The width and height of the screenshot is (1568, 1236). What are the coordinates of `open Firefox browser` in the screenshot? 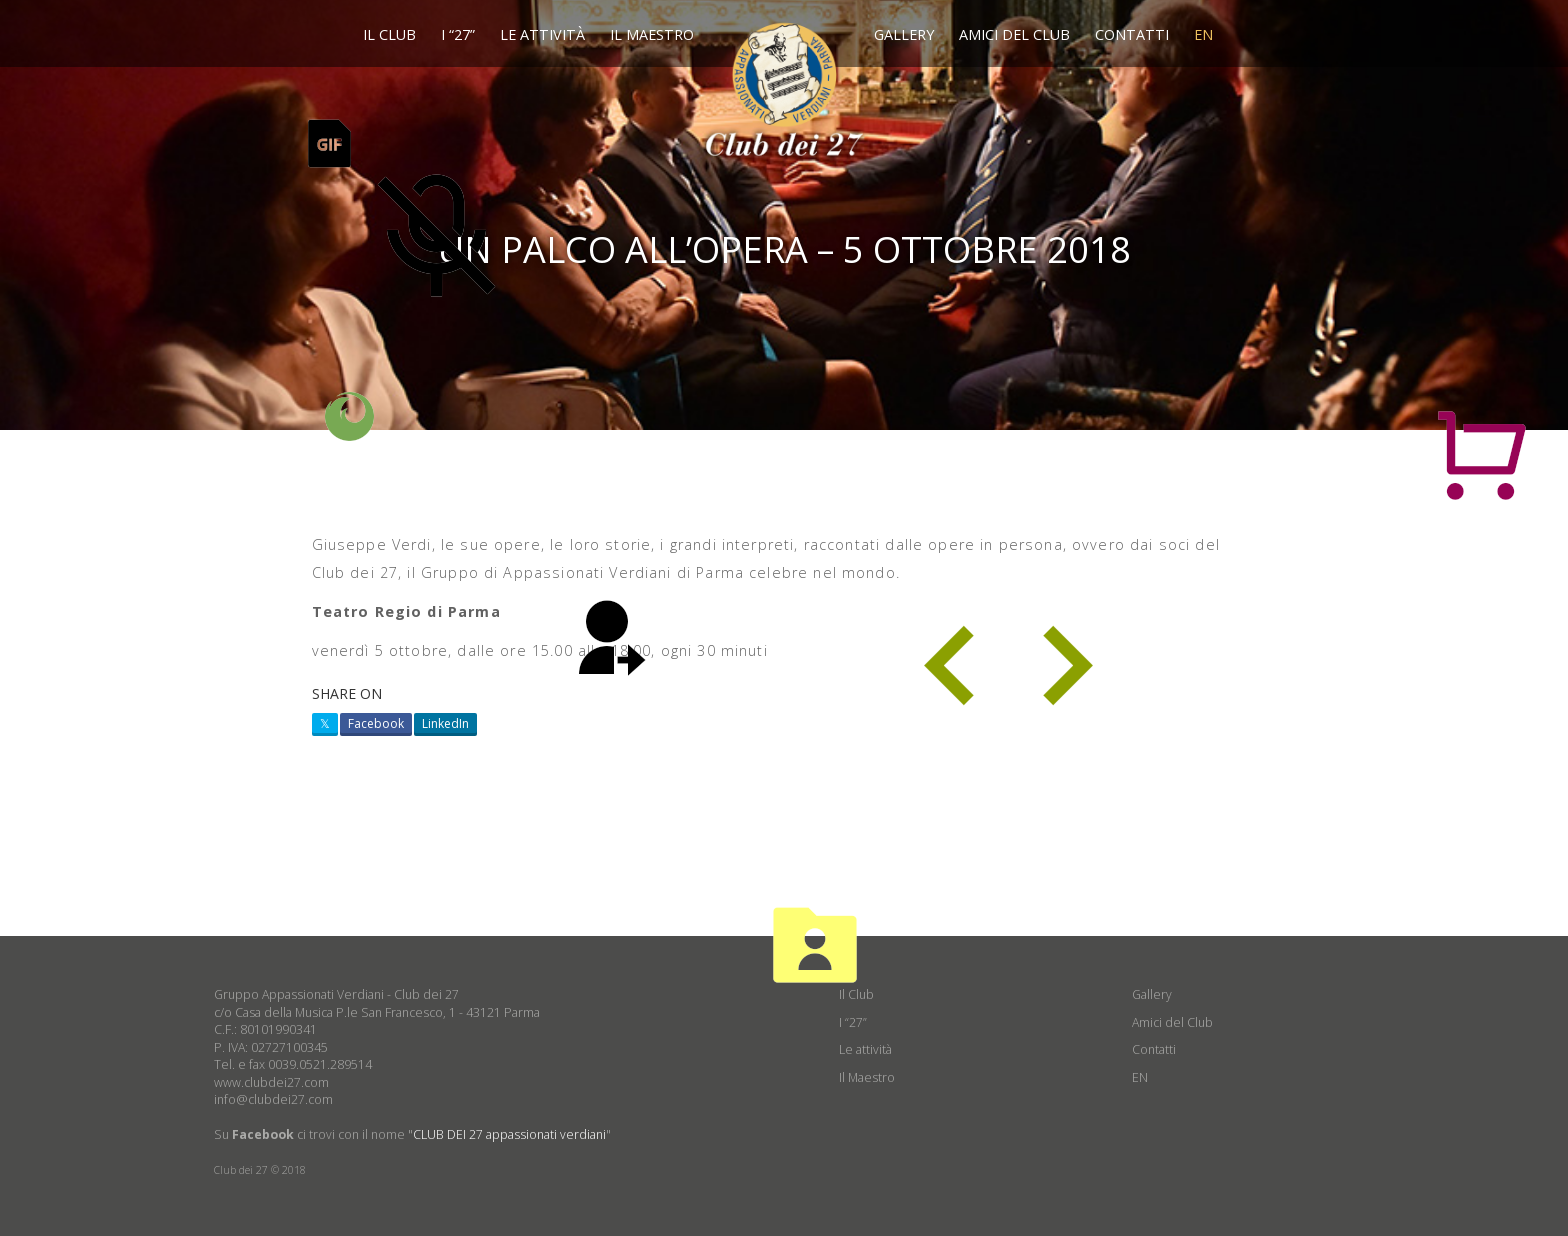 It's located at (349, 416).